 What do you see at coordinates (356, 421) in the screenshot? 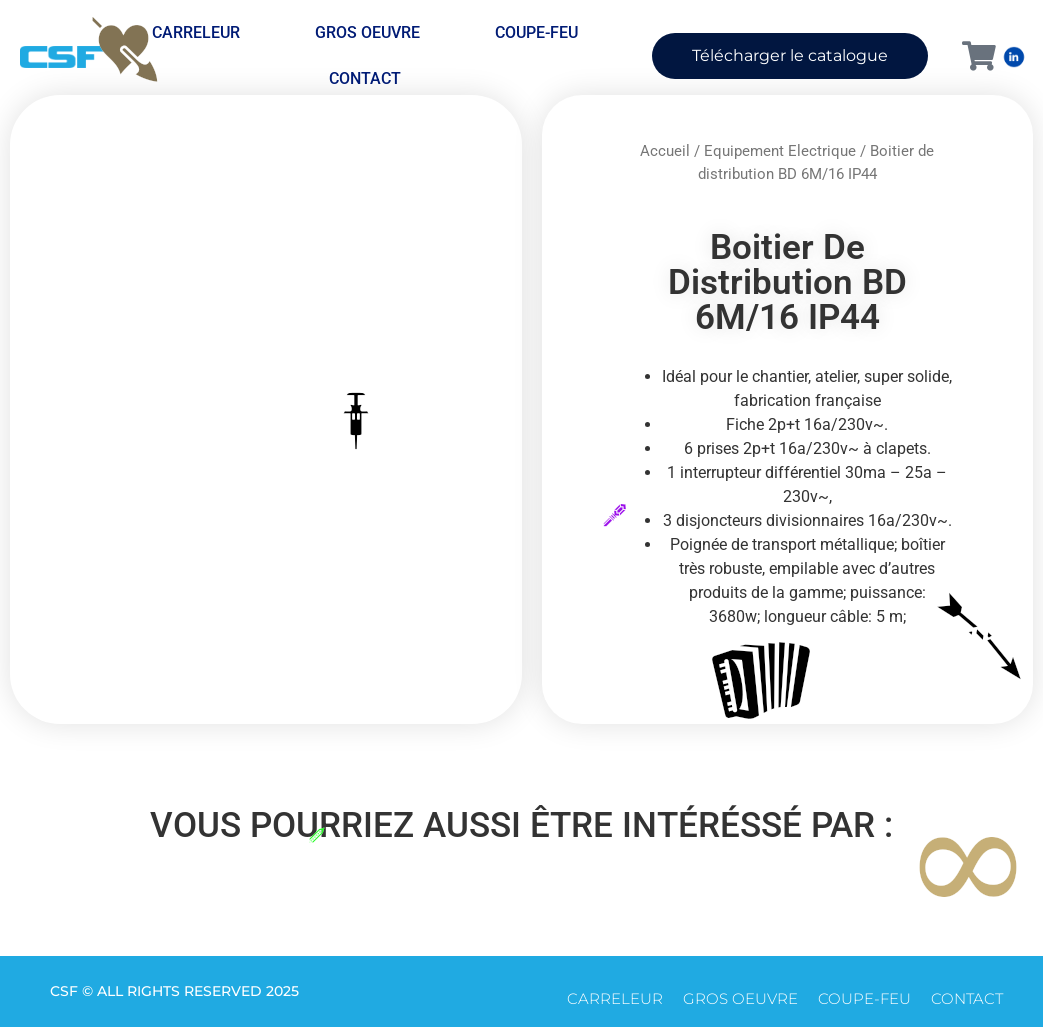
I see `access health or medical settings` at bounding box center [356, 421].